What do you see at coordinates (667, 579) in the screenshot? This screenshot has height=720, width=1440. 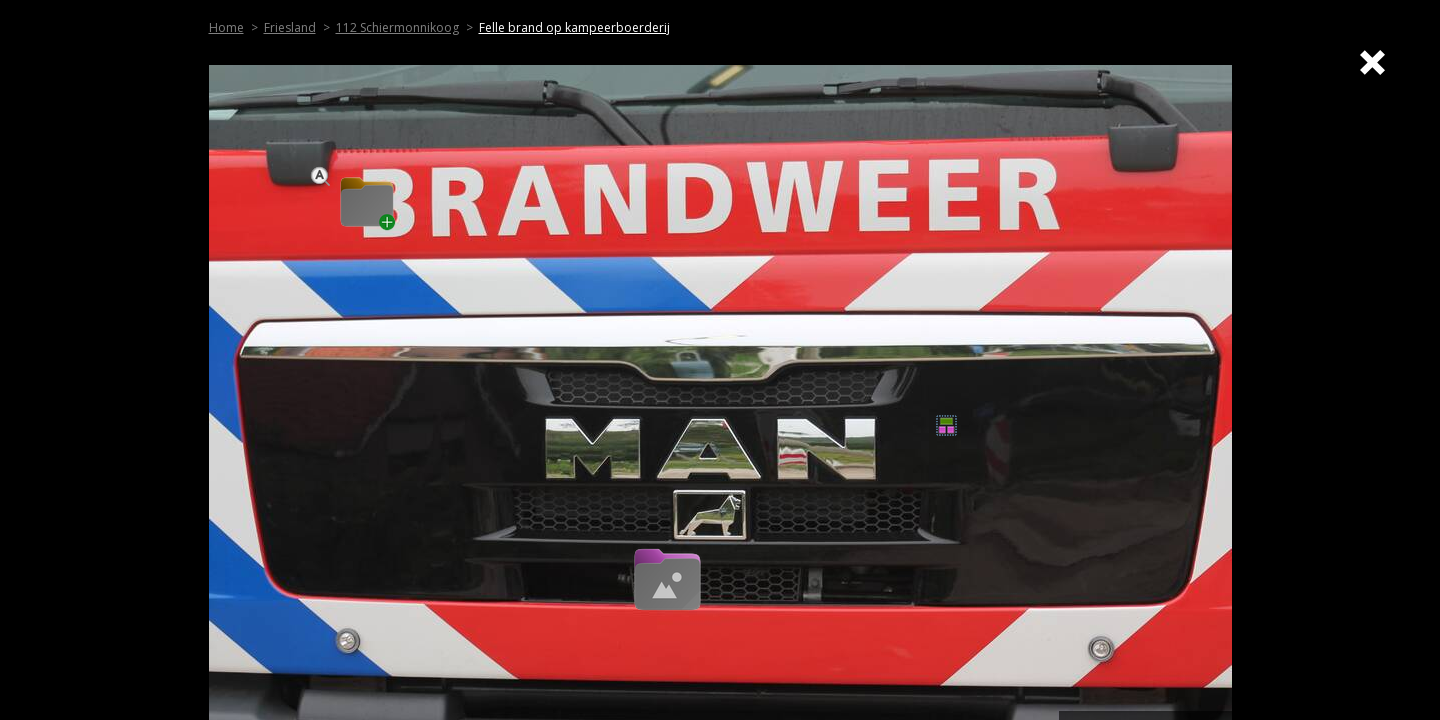 I see `open your pictures folder` at bounding box center [667, 579].